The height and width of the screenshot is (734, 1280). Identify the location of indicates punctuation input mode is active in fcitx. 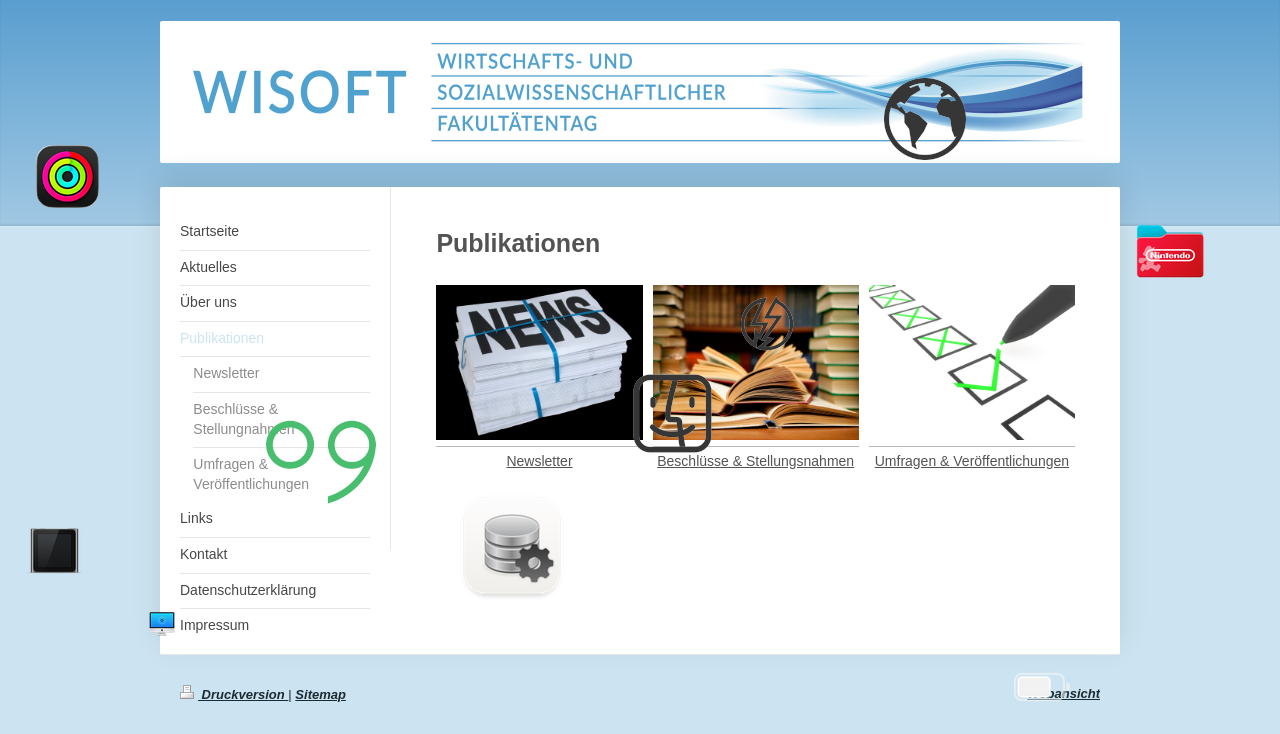
(321, 462).